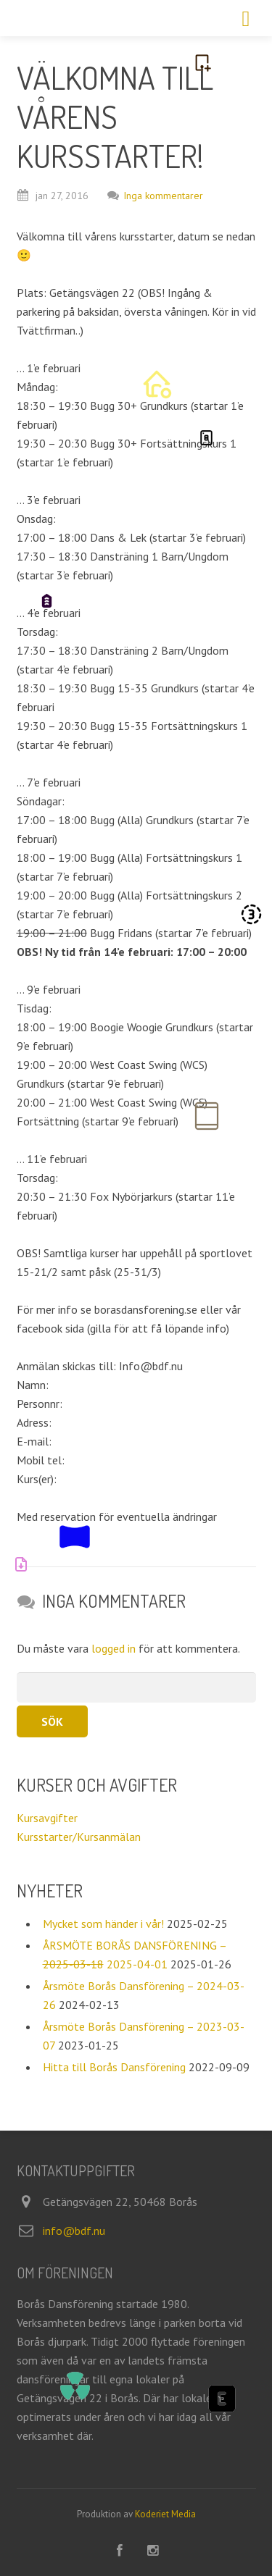  What do you see at coordinates (75, 1537) in the screenshot?
I see `switch to panorama photo mode` at bounding box center [75, 1537].